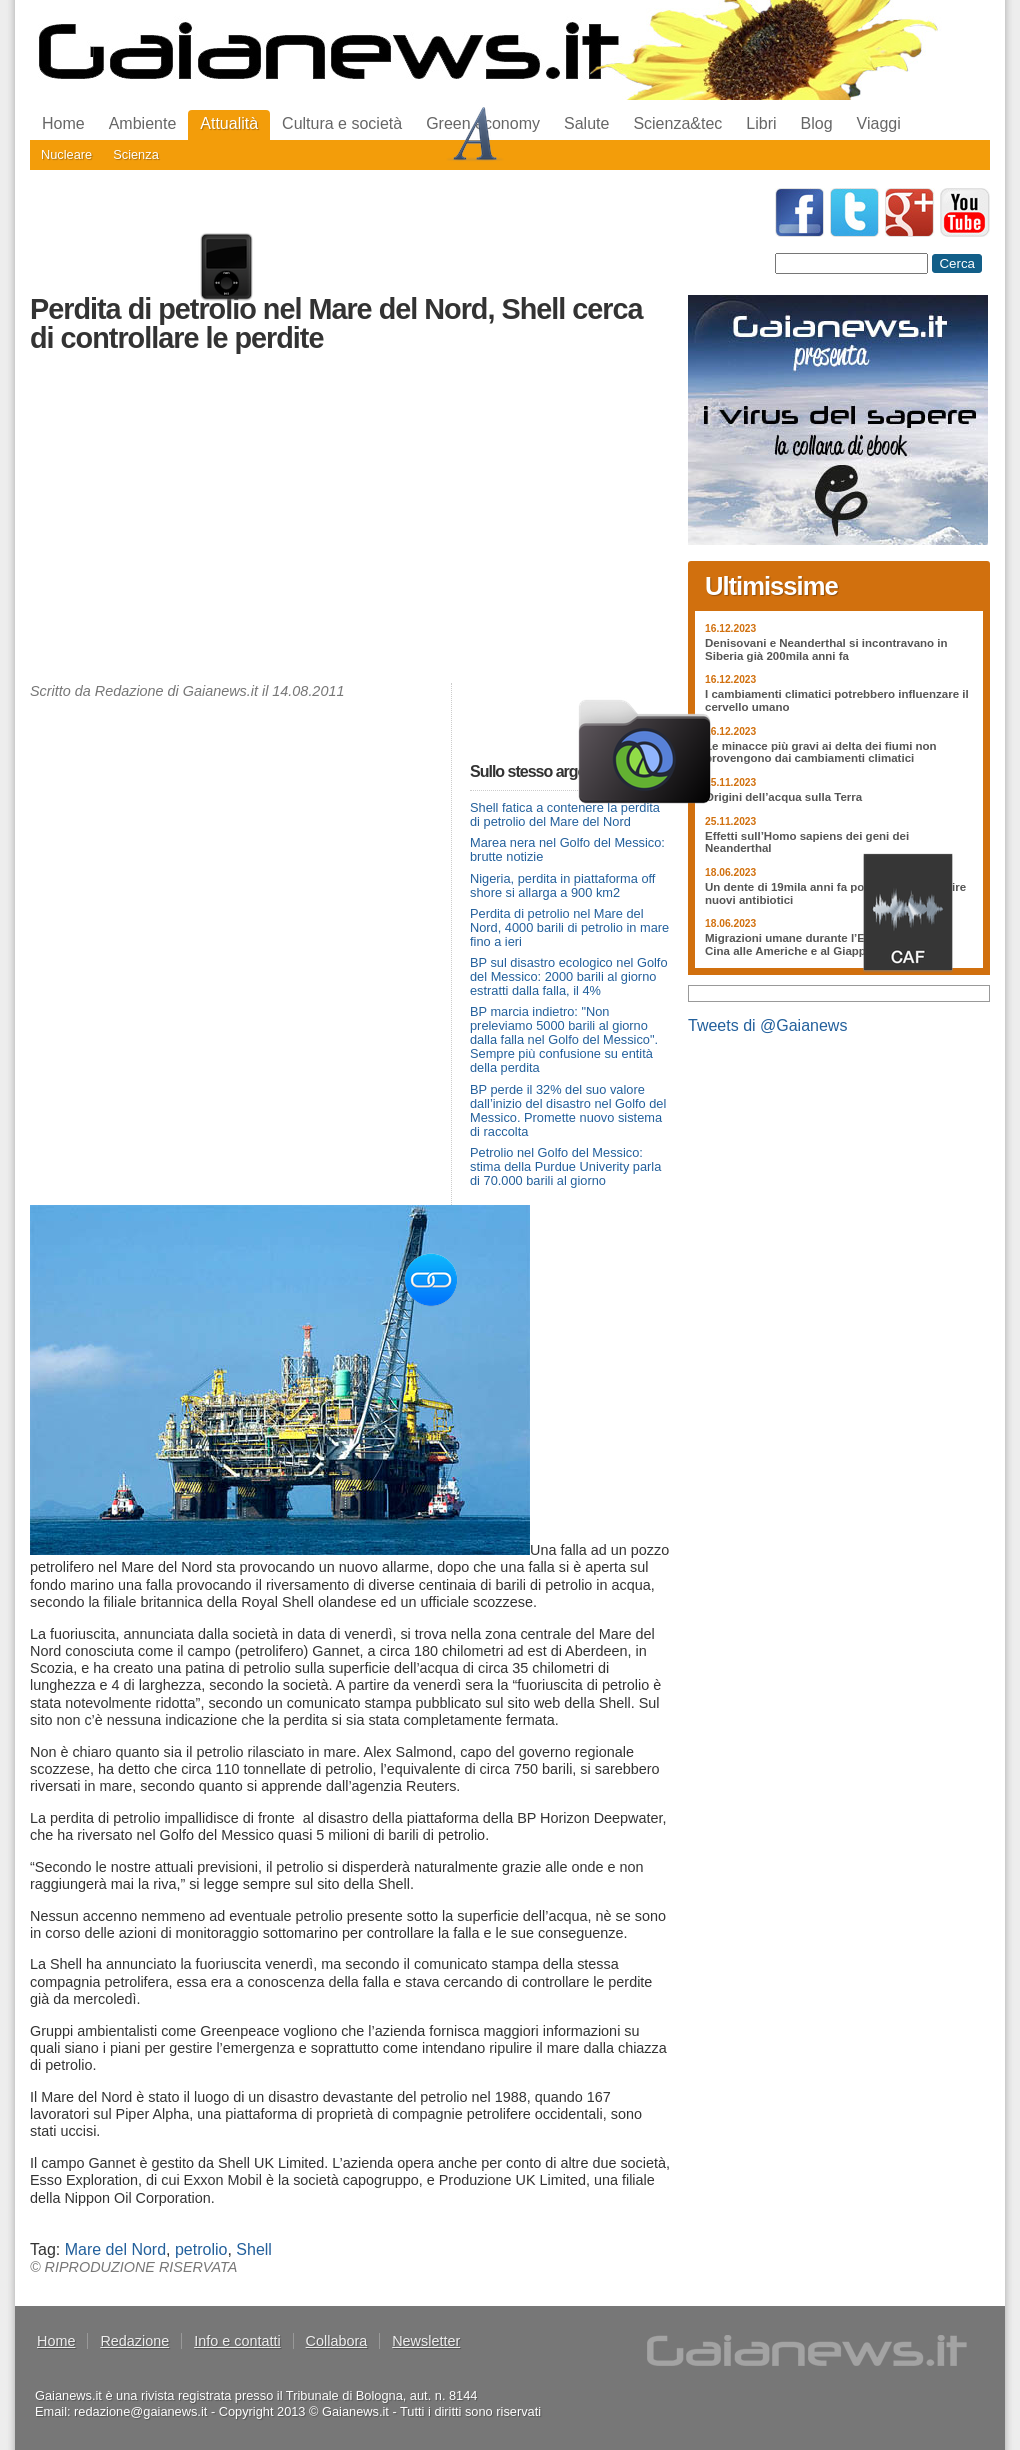  What do you see at coordinates (474, 132) in the screenshot?
I see `access font settings and typography preferences` at bounding box center [474, 132].